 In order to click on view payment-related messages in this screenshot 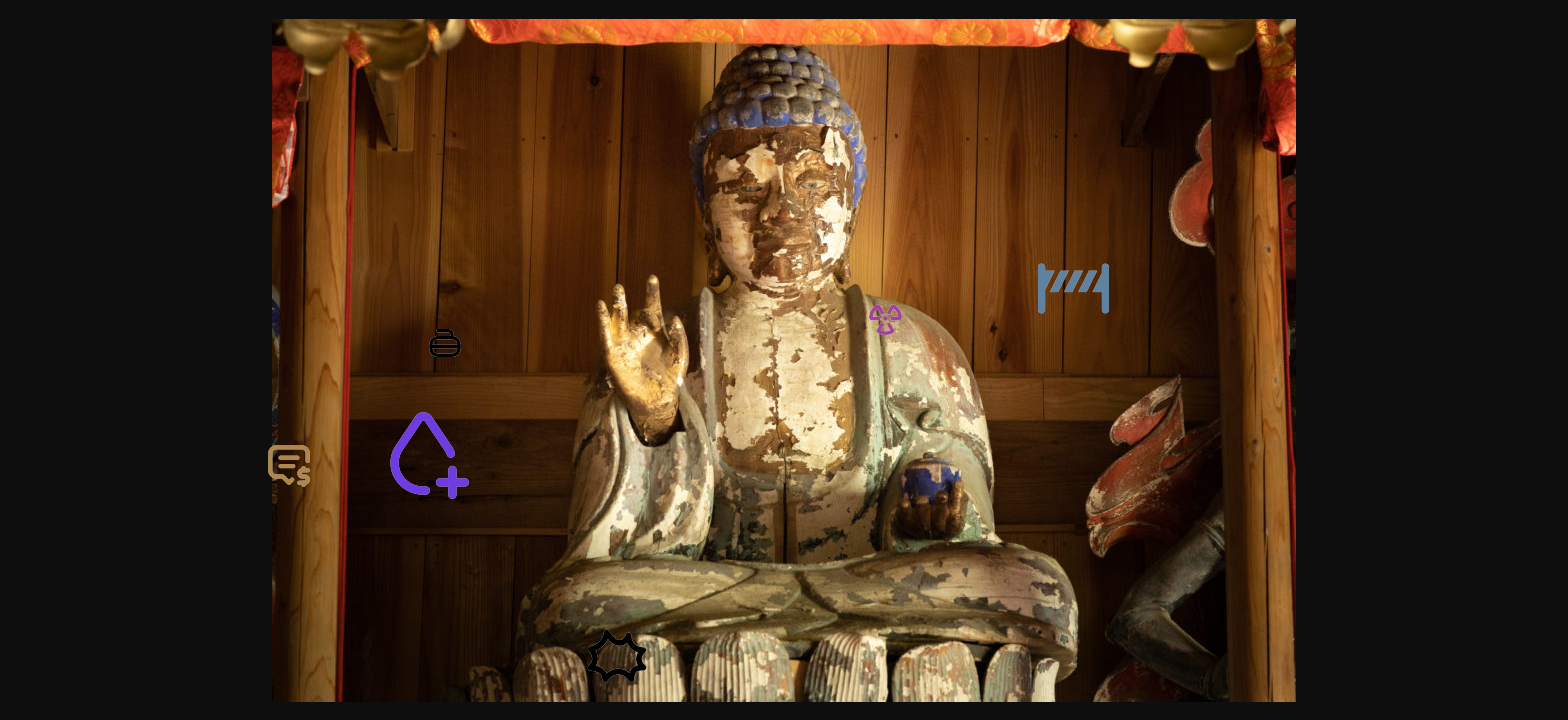, I will do `click(289, 464)`.